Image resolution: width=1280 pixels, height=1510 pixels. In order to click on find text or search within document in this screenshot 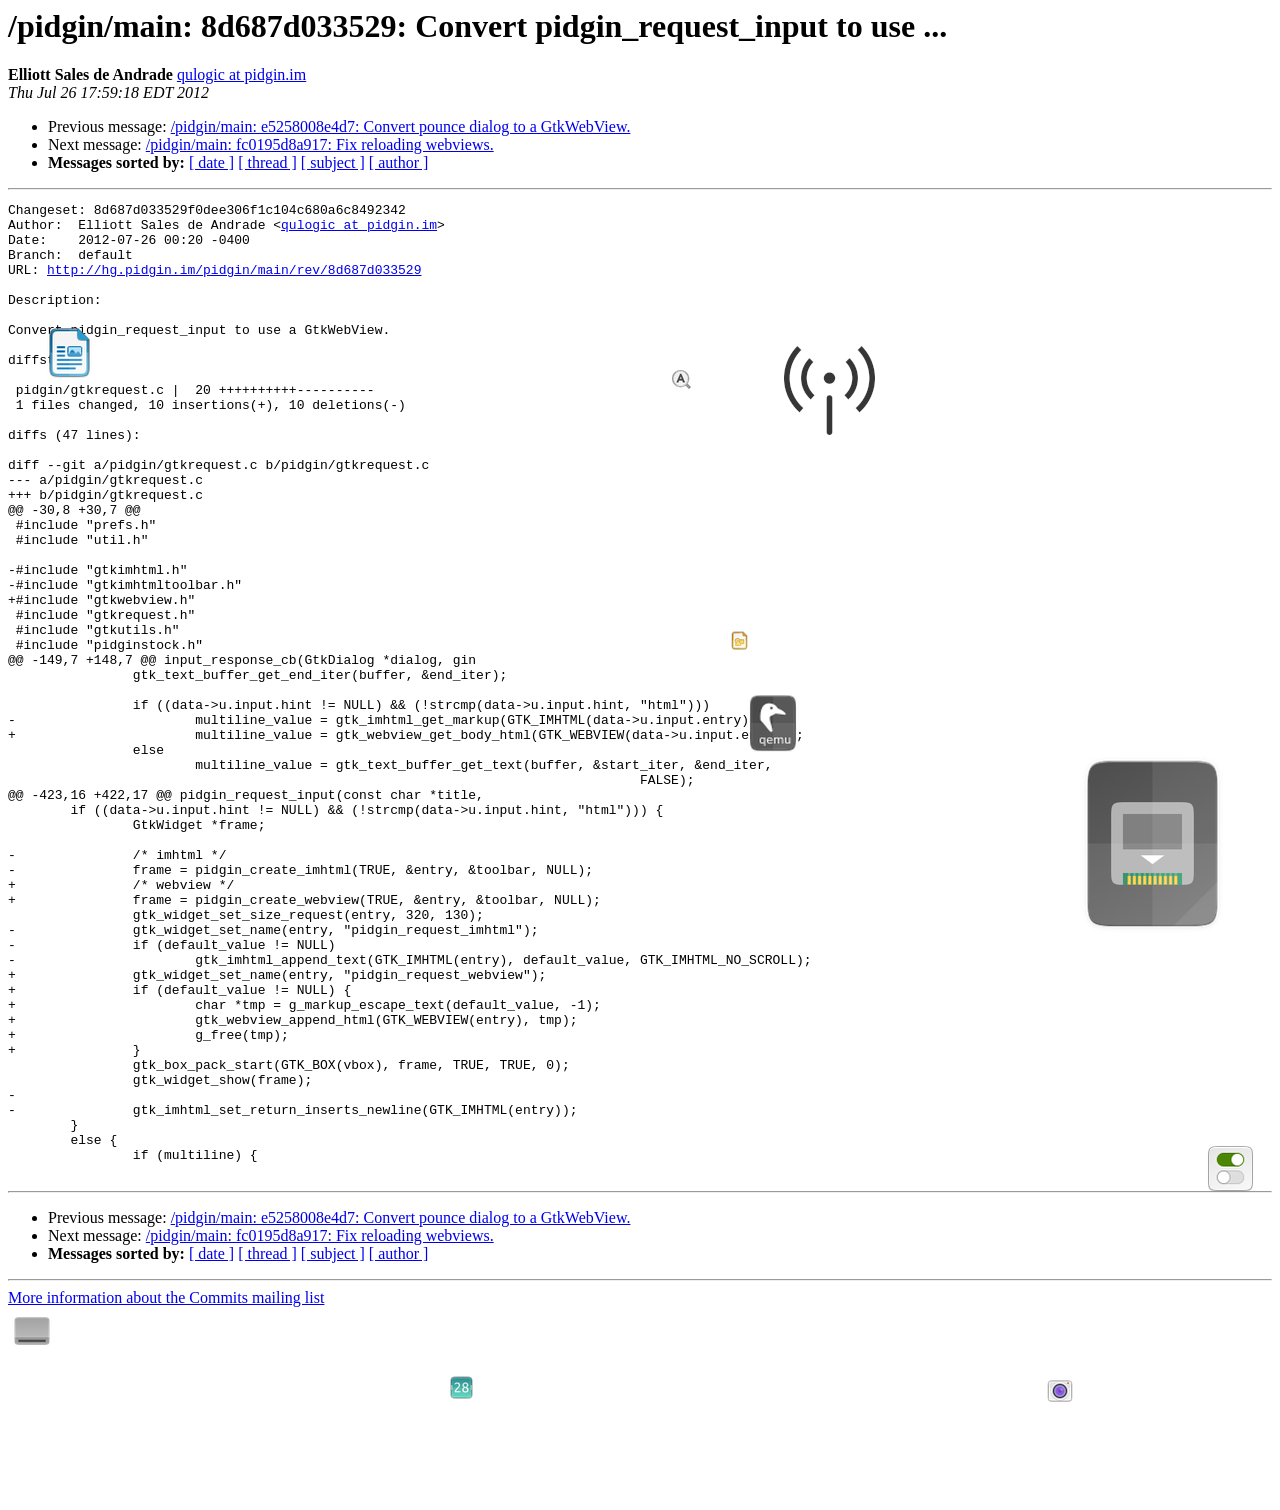, I will do `click(681, 379)`.